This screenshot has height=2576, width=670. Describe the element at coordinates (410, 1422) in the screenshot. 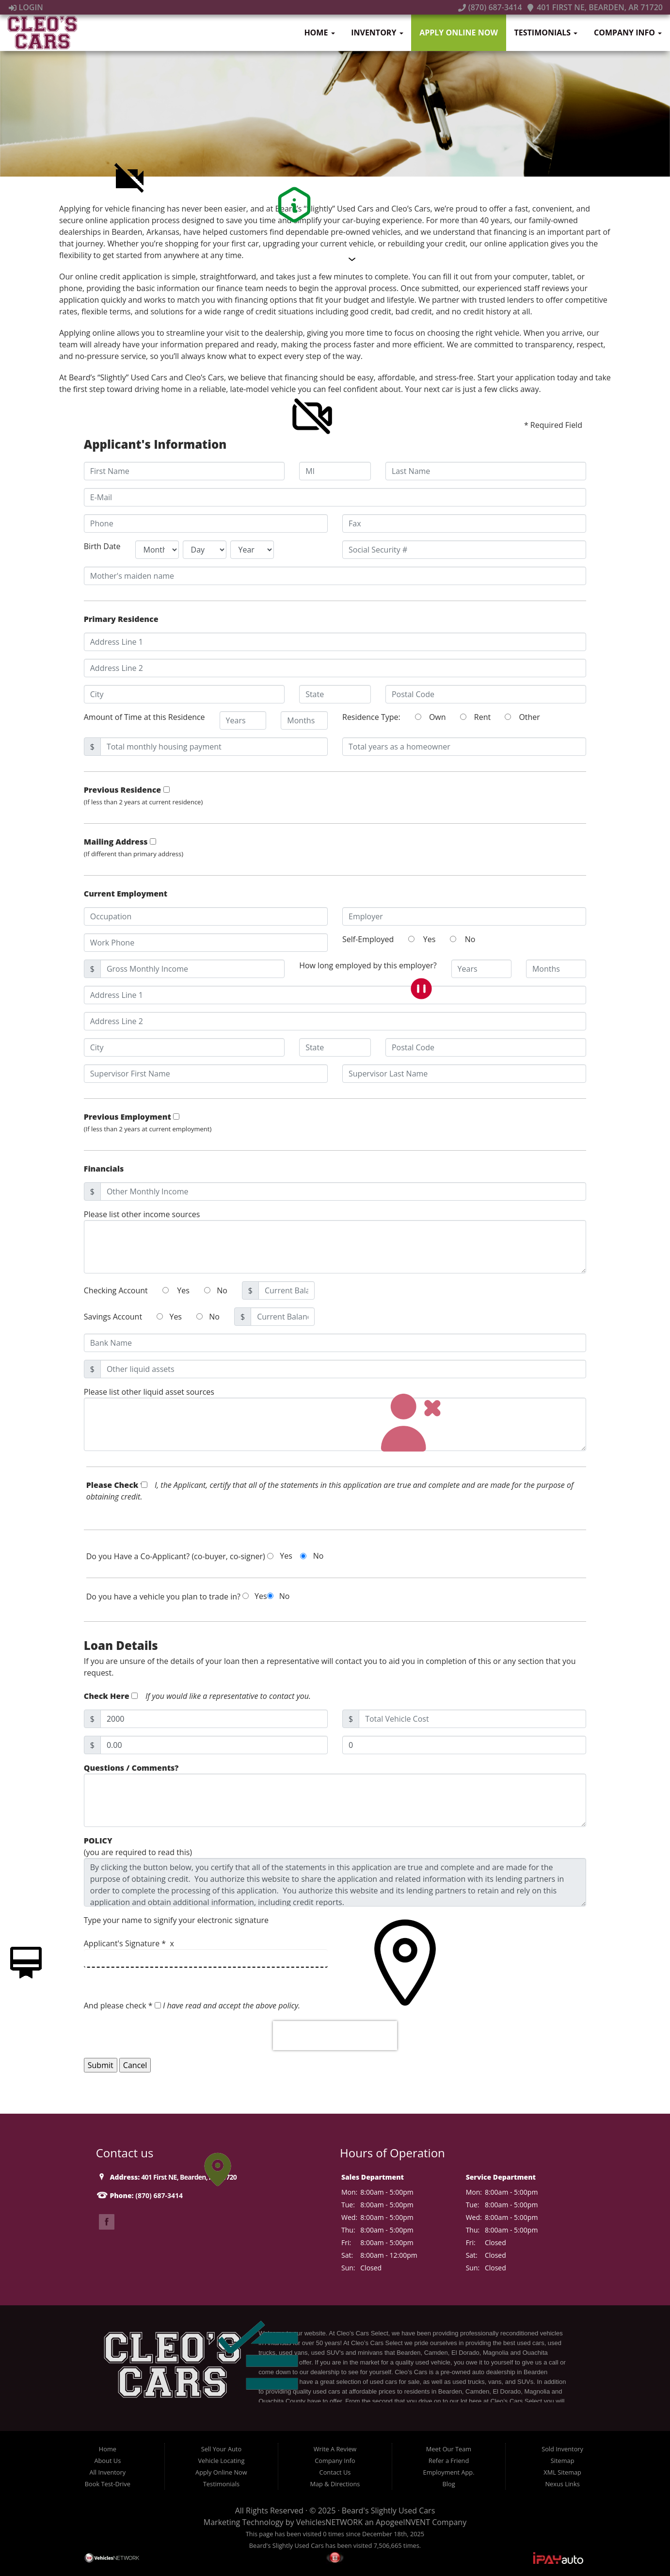

I see `remove a contact or user` at that location.